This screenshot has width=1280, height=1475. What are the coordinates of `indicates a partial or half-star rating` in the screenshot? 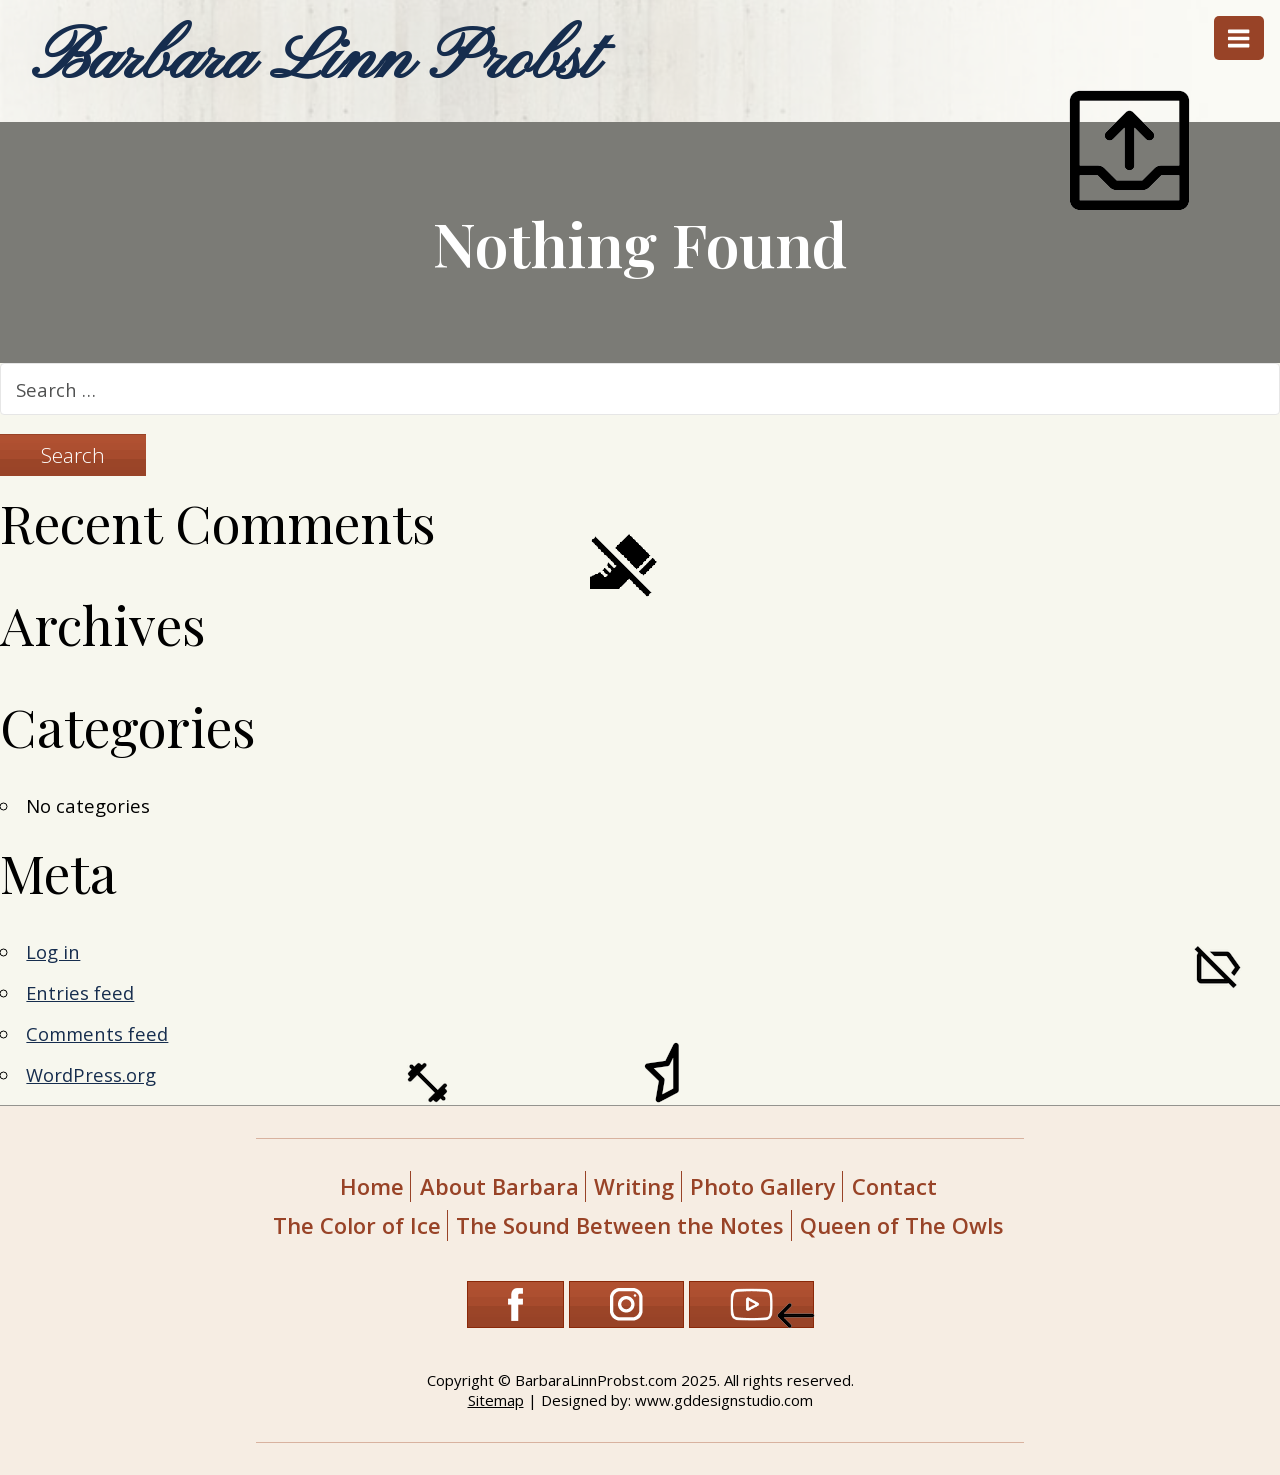 It's located at (676, 1074).